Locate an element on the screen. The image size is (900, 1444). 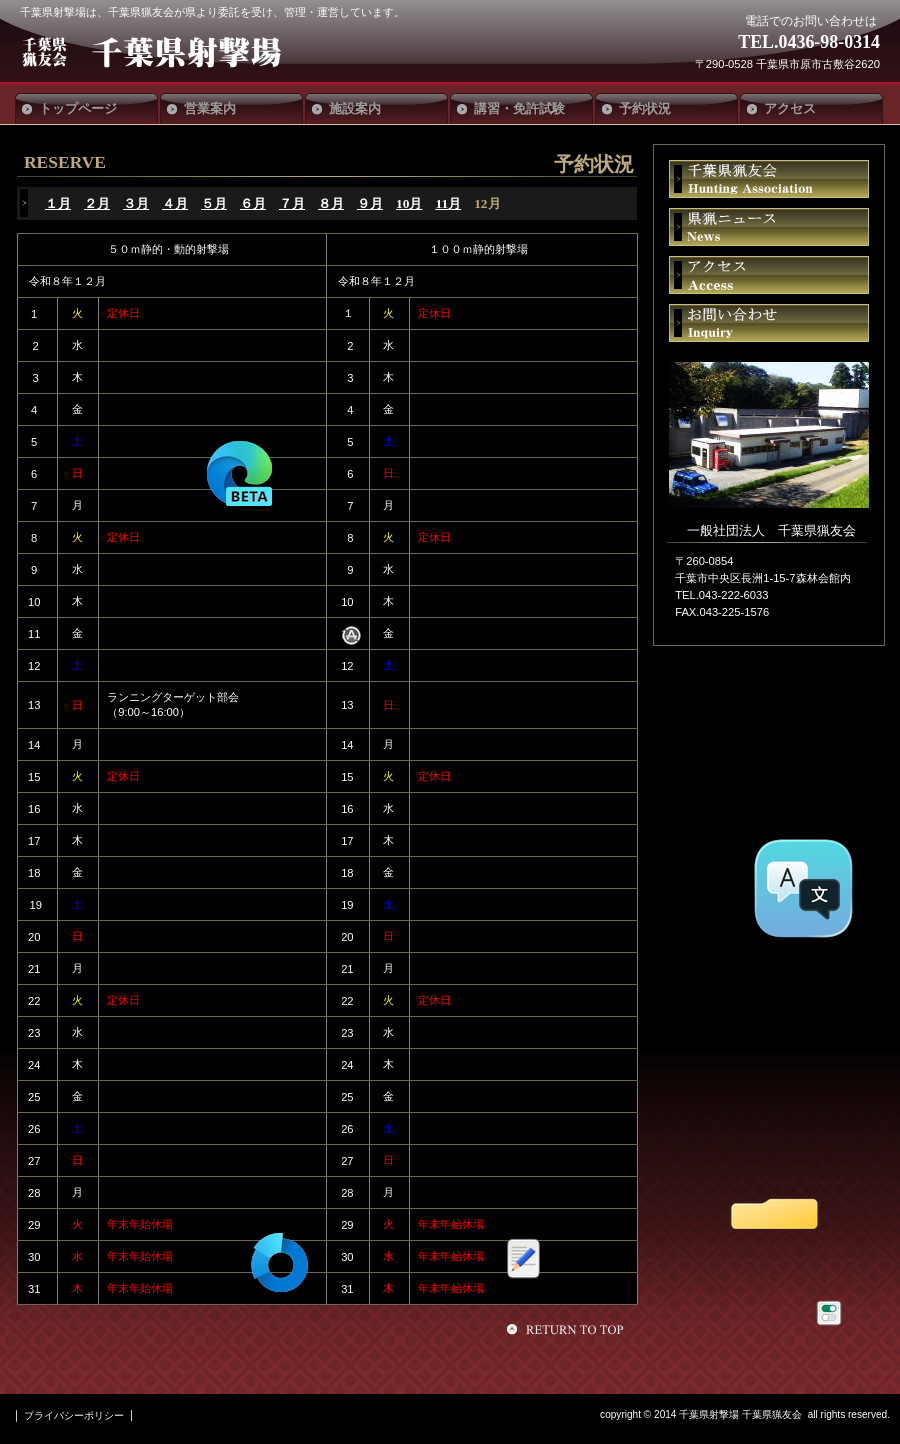
launch microsoft edge beta browser is located at coordinates (239, 473).